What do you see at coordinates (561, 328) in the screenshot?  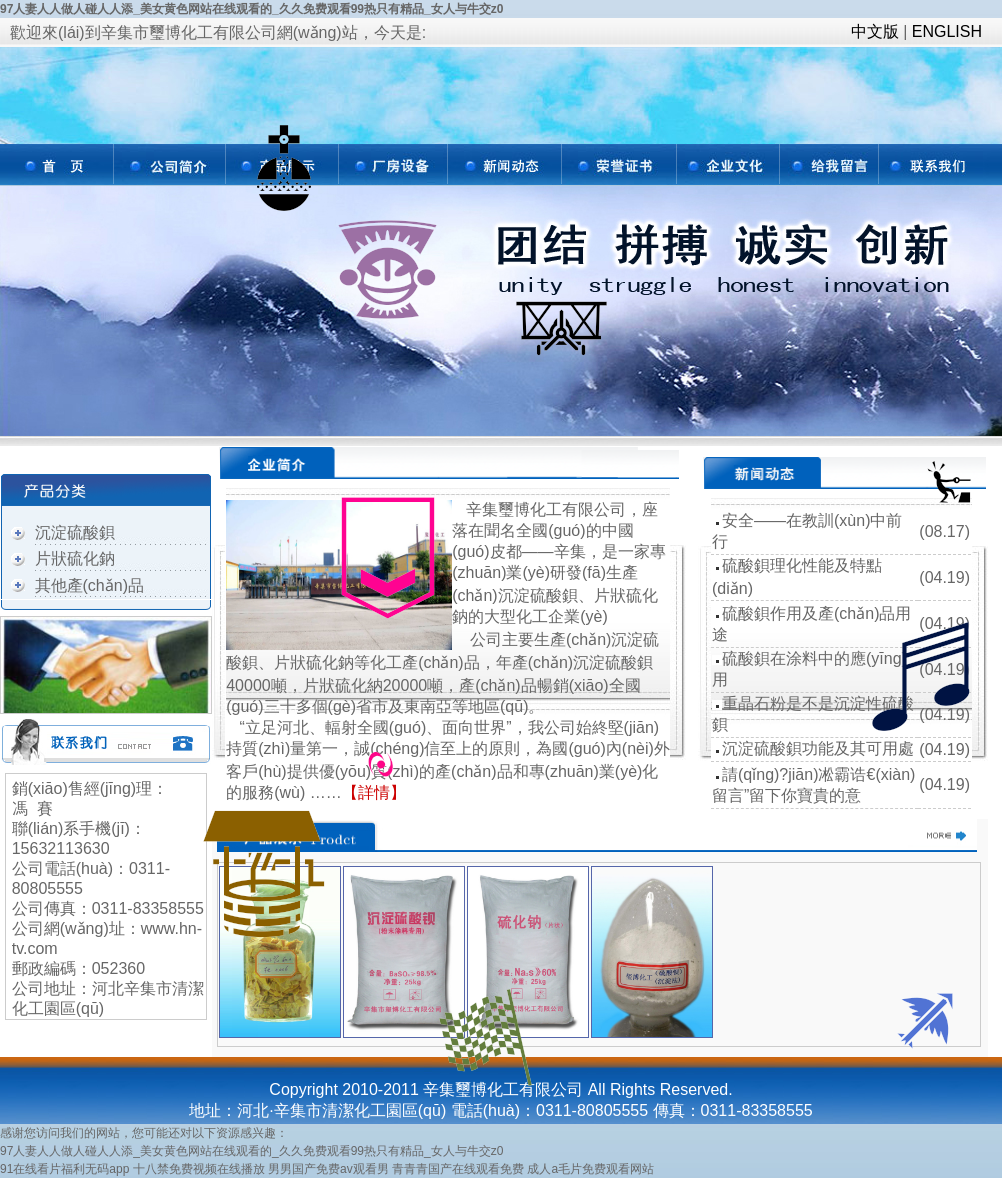 I see `access flight or aviation games` at bounding box center [561, 328].